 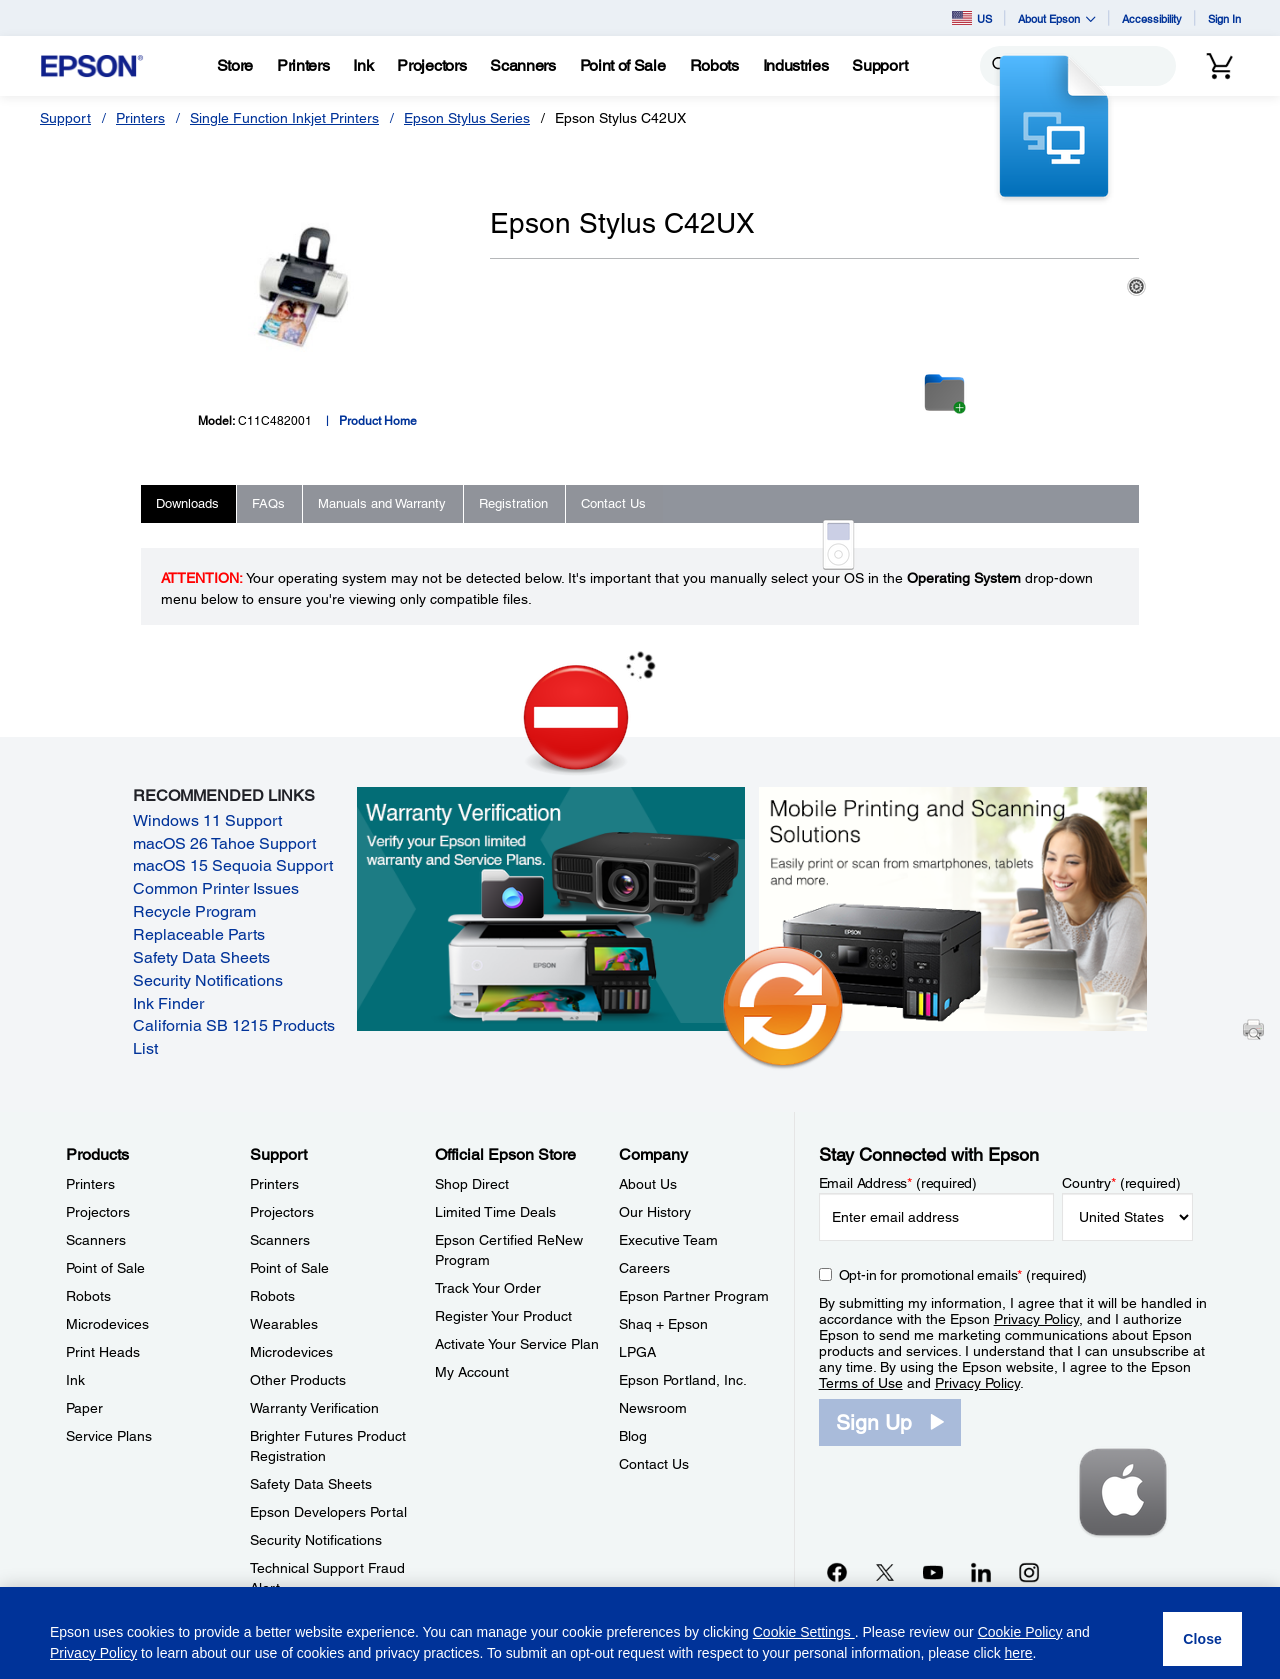 I want to click on open a remote desktop connection file, so click(x=1054, y=129).